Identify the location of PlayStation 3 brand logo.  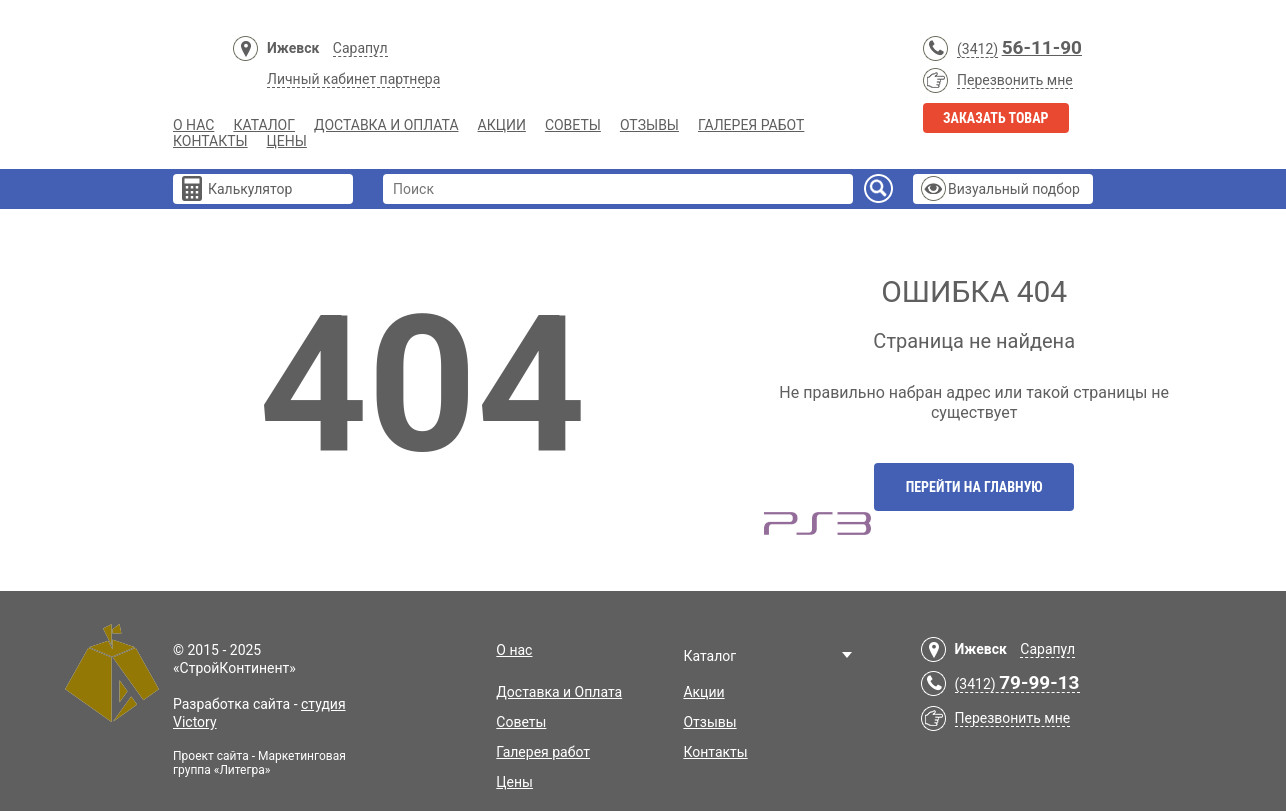
(817, 523).